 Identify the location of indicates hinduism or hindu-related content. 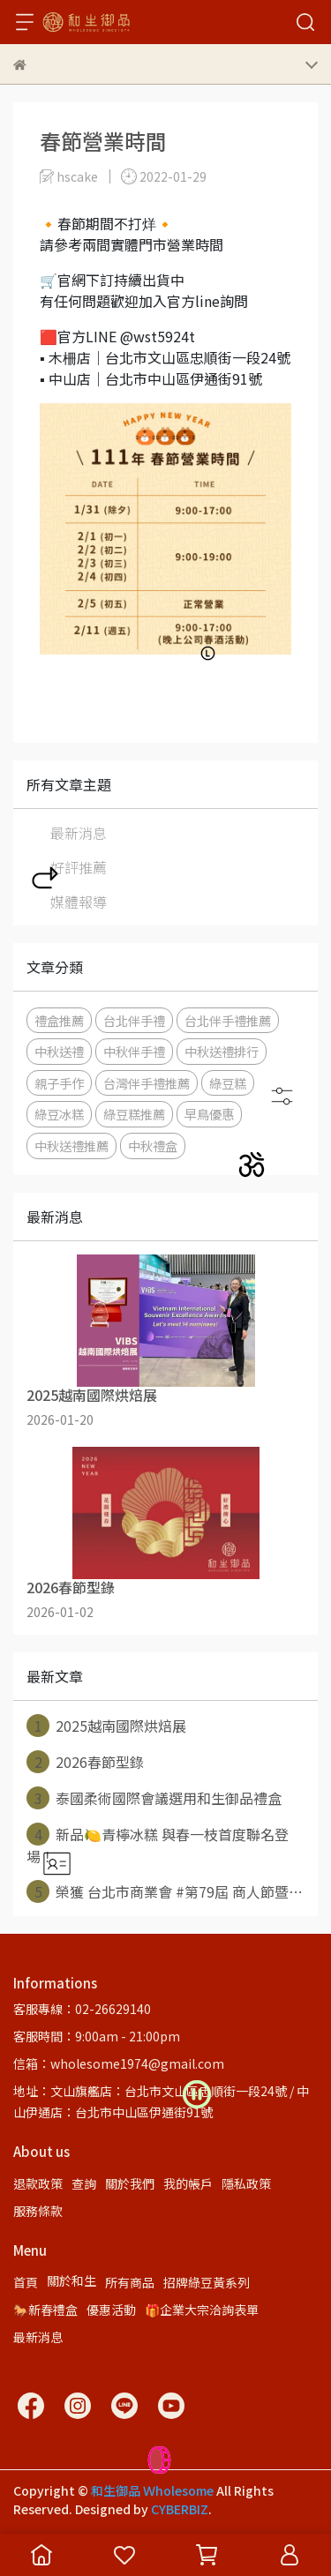
(252, 1164).